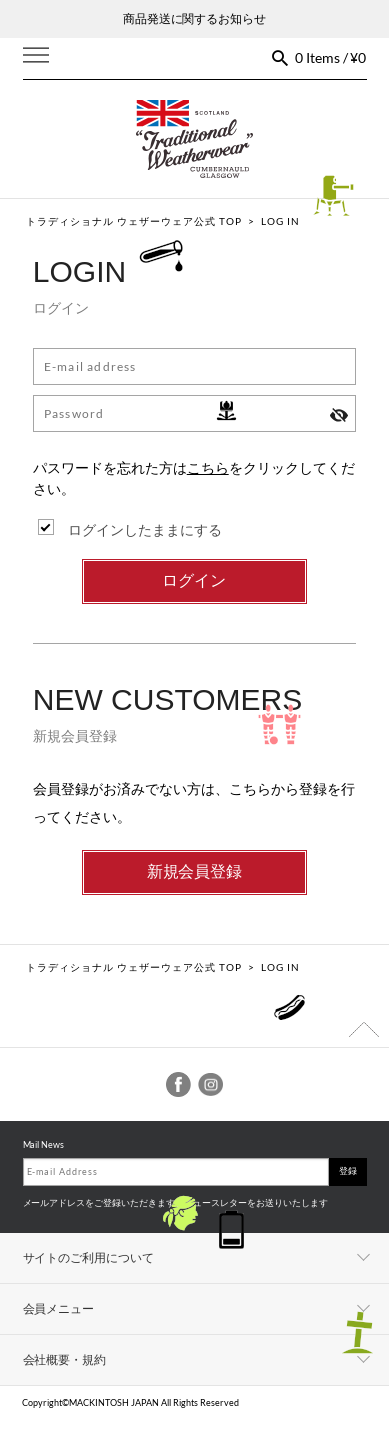 This screenshot has width=389, height=1430. I want to click on browse food or restaurant options, so click(289, 1007).